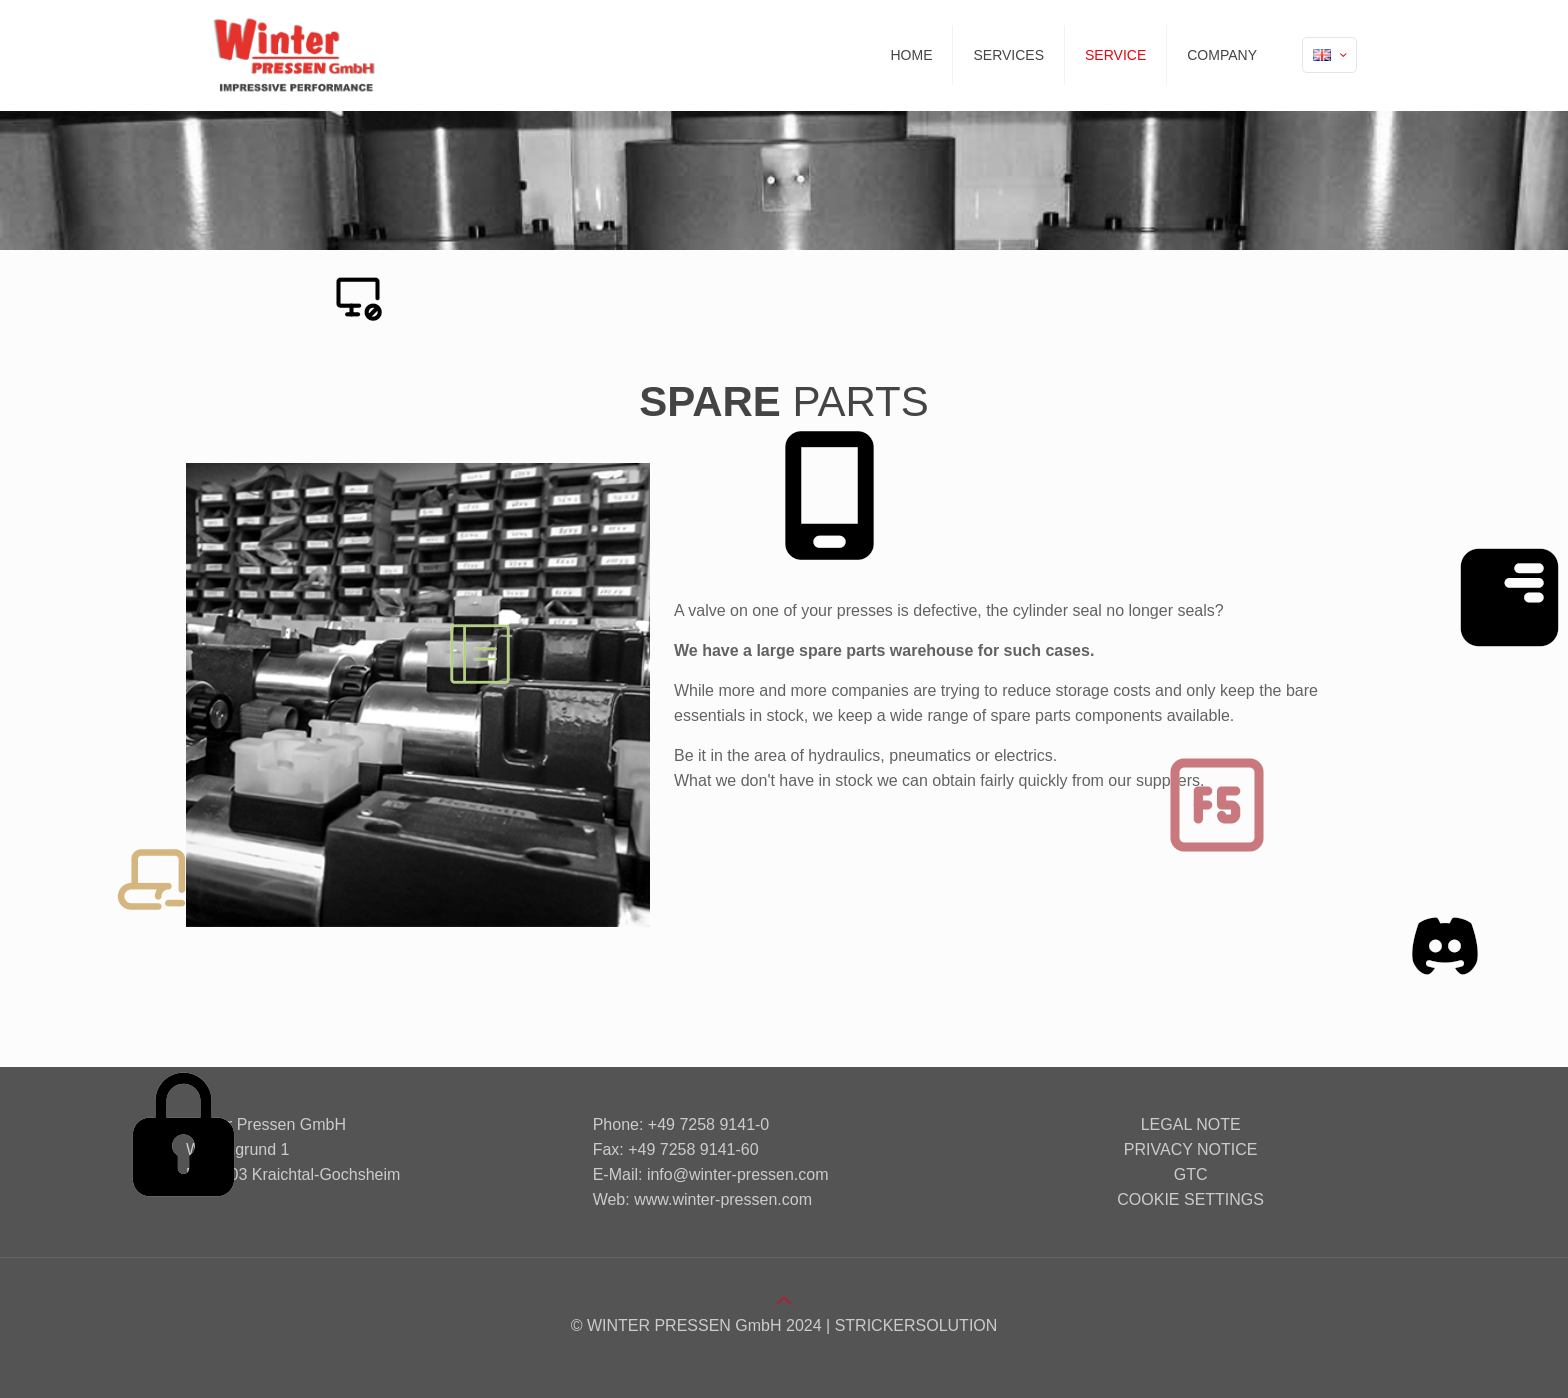 The image size is (1568, 1398). I want to click on cancel or disconnect desktop device, so click(358, 297).